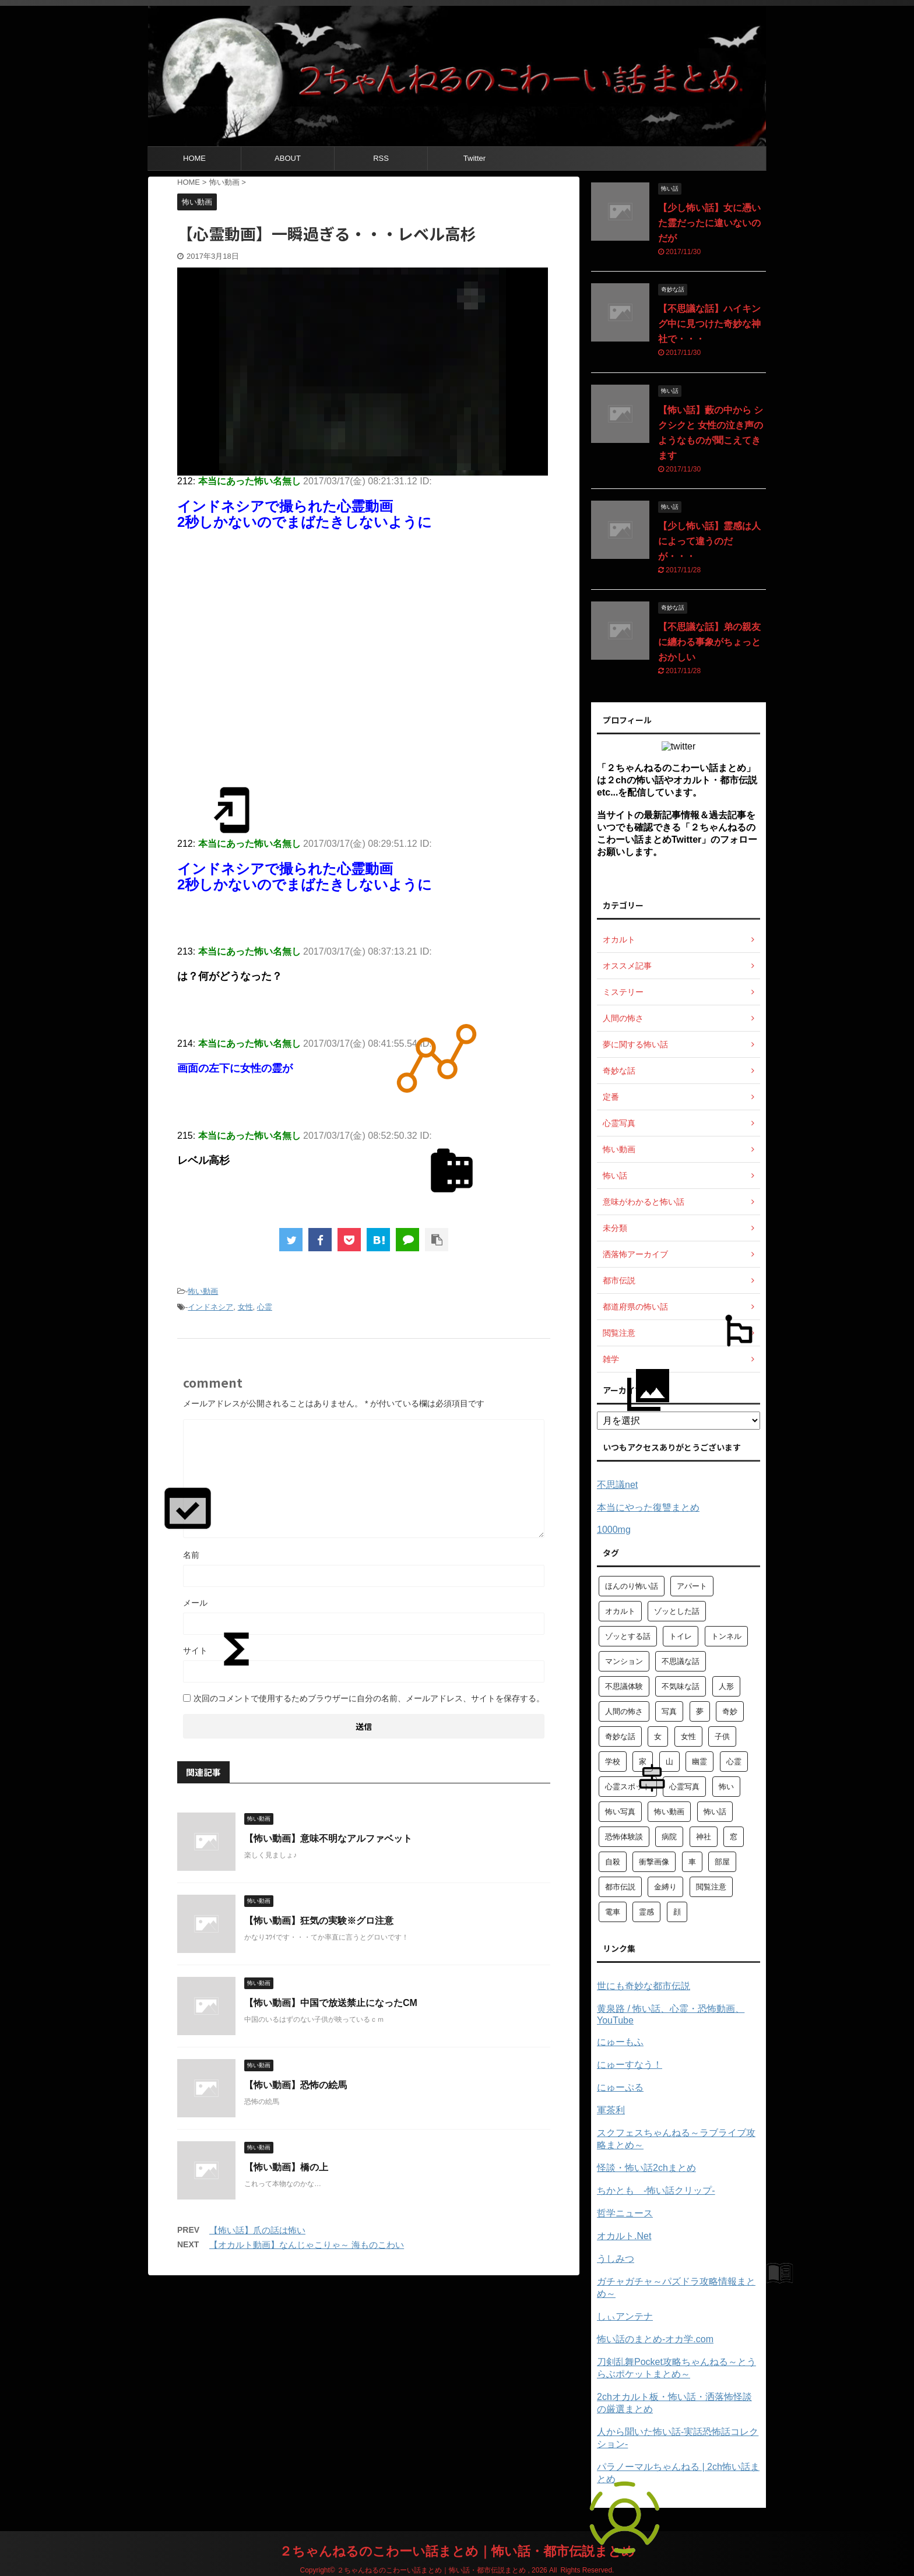 This screenshot has width=914, height=2576. Describe the element at coordinates (652, 1778) in the screenshot. I see `align objects to horizontal center` at that location.